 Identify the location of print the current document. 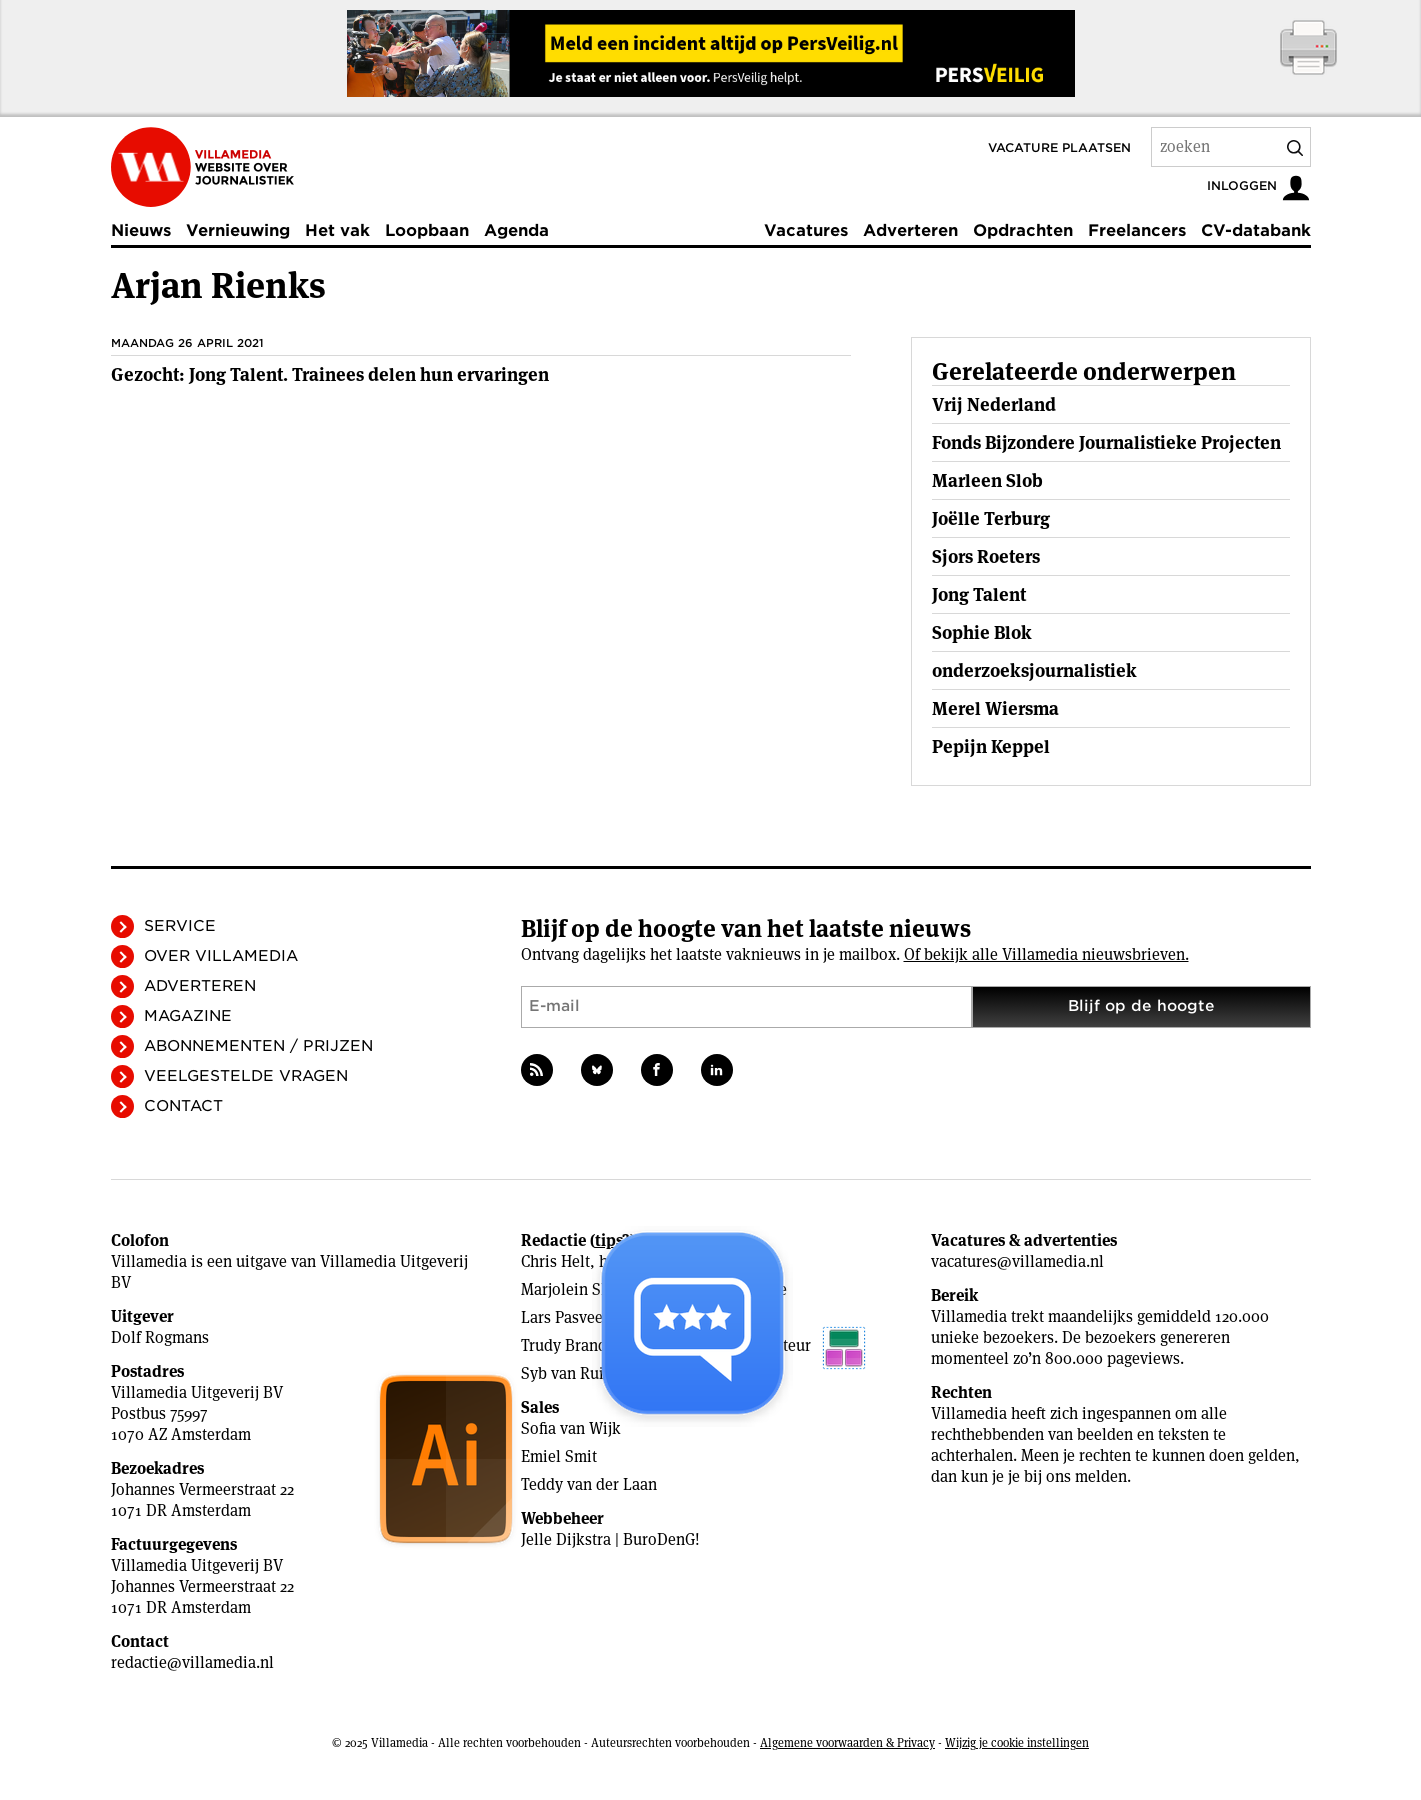
(1308, 47).